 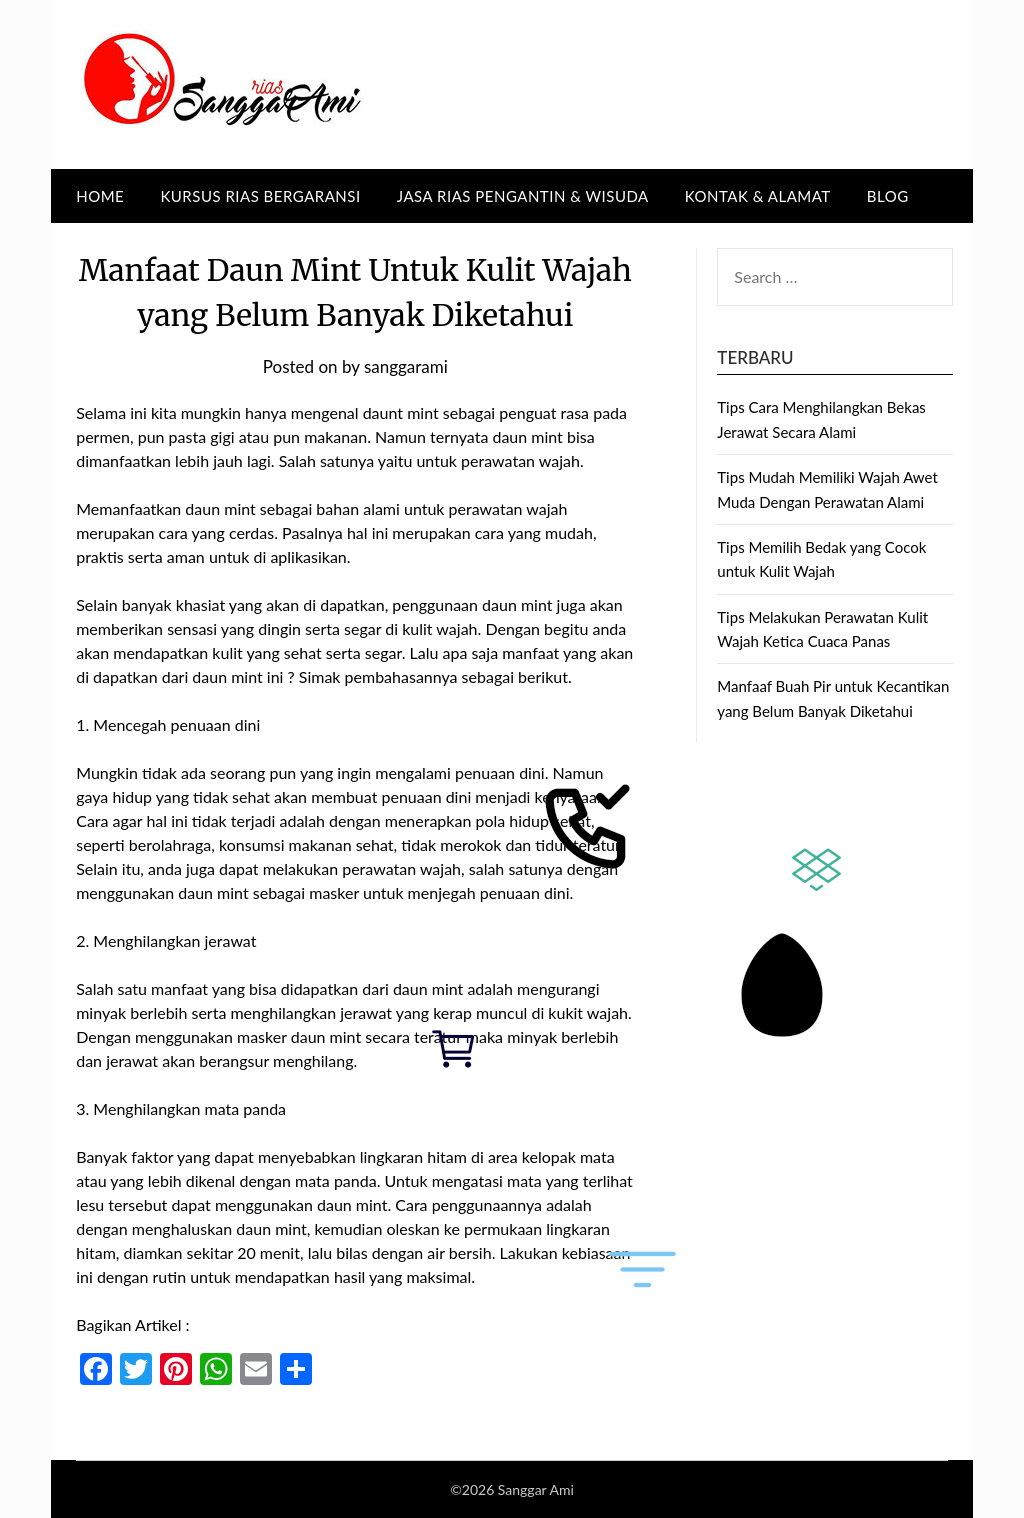 I want to click on view your shopping cart, so click(x=454, y=1049).